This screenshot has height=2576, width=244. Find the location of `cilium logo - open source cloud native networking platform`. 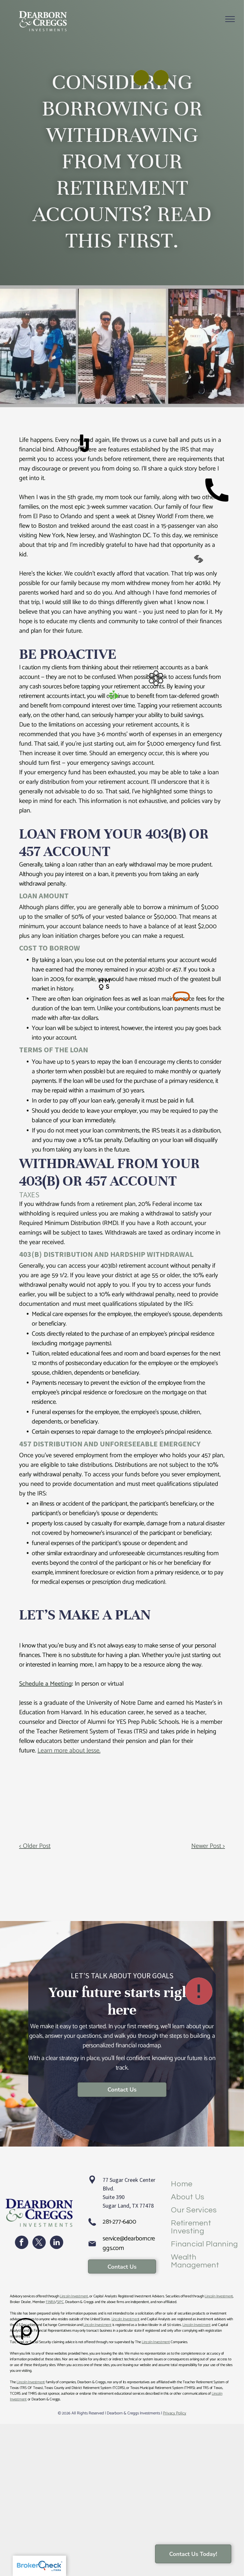

cilium logo - open source cloud native networking platform is located at coordinates (156, 678).